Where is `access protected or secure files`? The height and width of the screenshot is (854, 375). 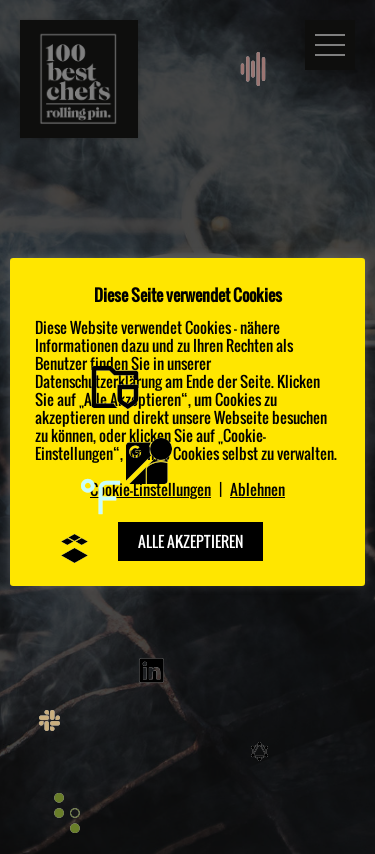
access protected or secure files is located at coordinates (115, 387).